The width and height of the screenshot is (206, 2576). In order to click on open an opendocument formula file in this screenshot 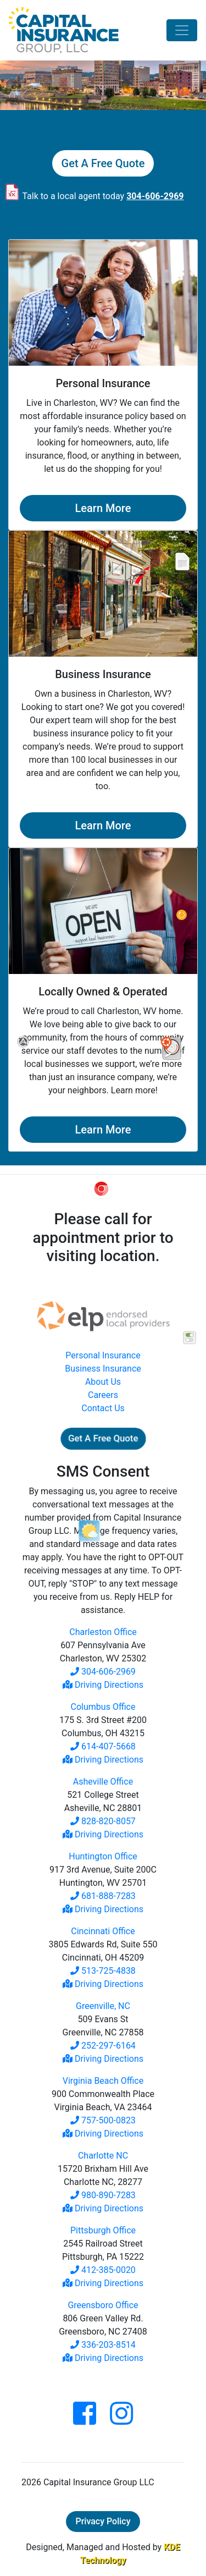, I will do `click(12, 192)`.